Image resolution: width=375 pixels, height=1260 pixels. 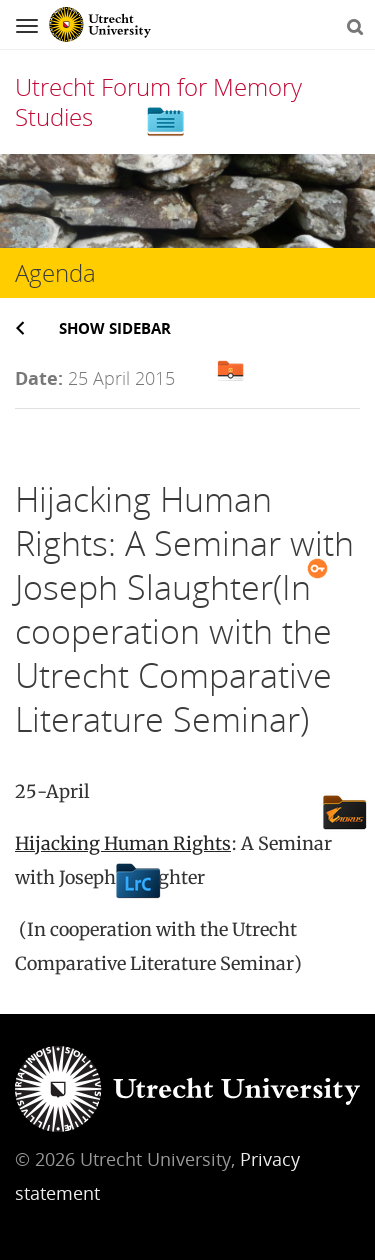 What do you see at coordinates (344, 813) in the screenshot?
I see `open aorus gaming software folder` at bounding box center [344, 813].